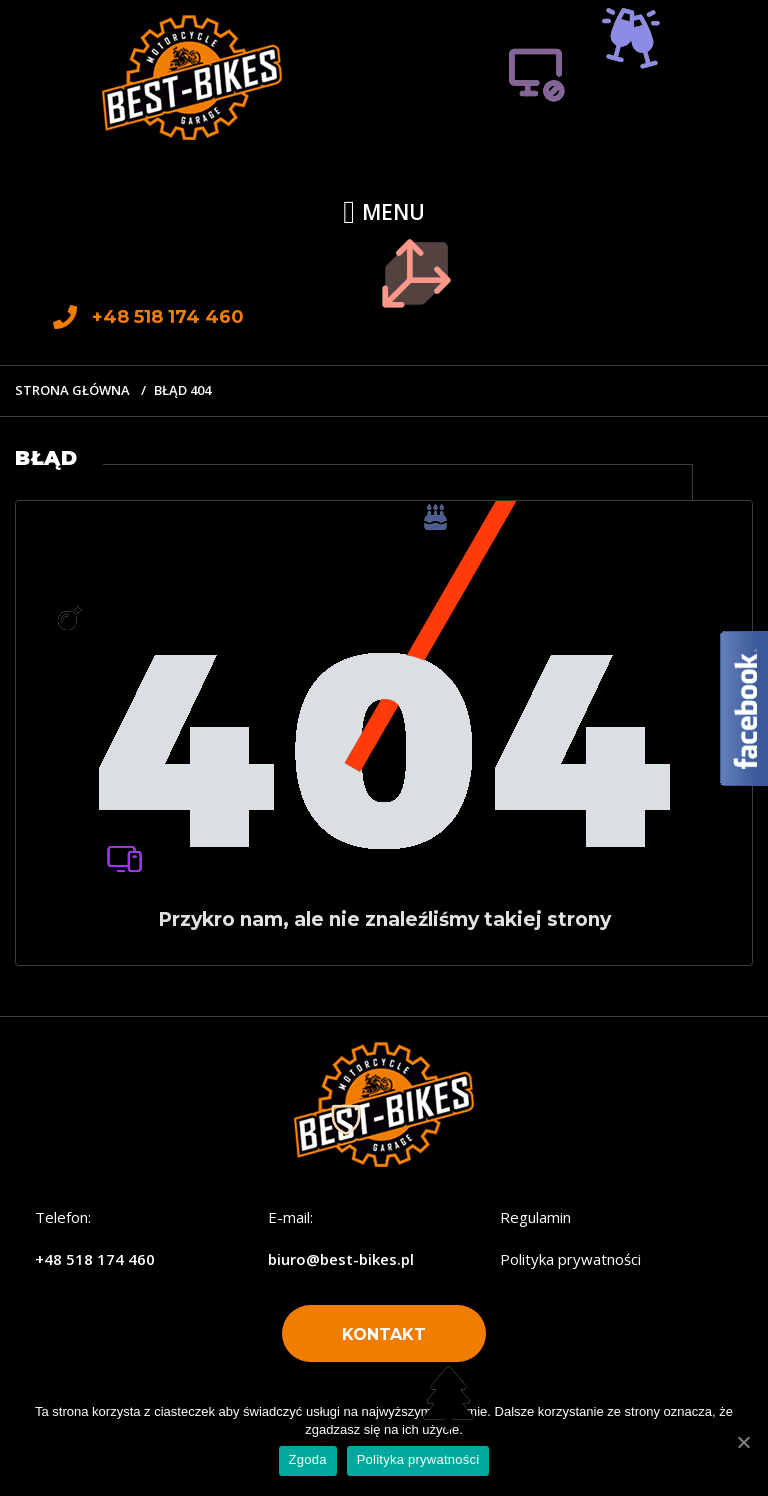  I want to click on access 3D vector or coordinate tools, so click(412, 277).